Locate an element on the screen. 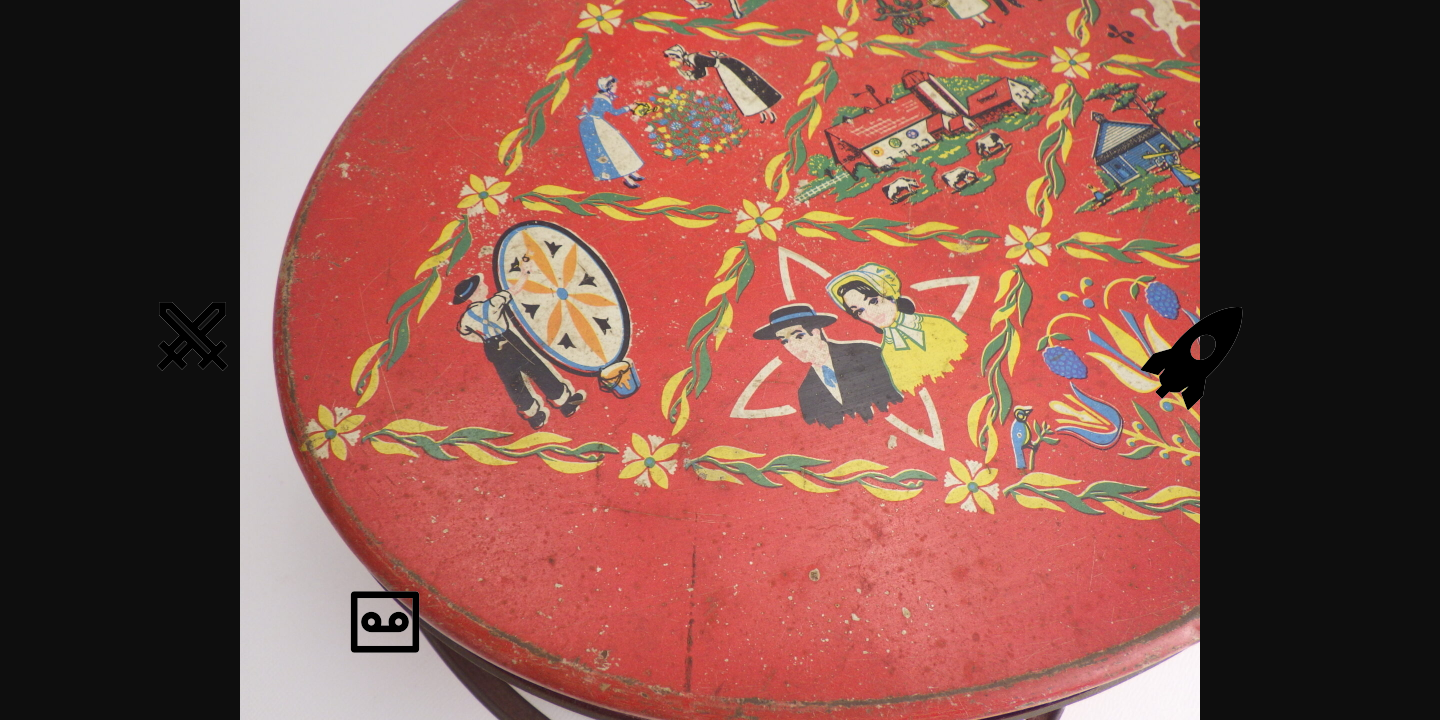 Image resolution: width=1440 pixels, height=720 pixels. access combat or battle features is located at coordinates (192, 335).